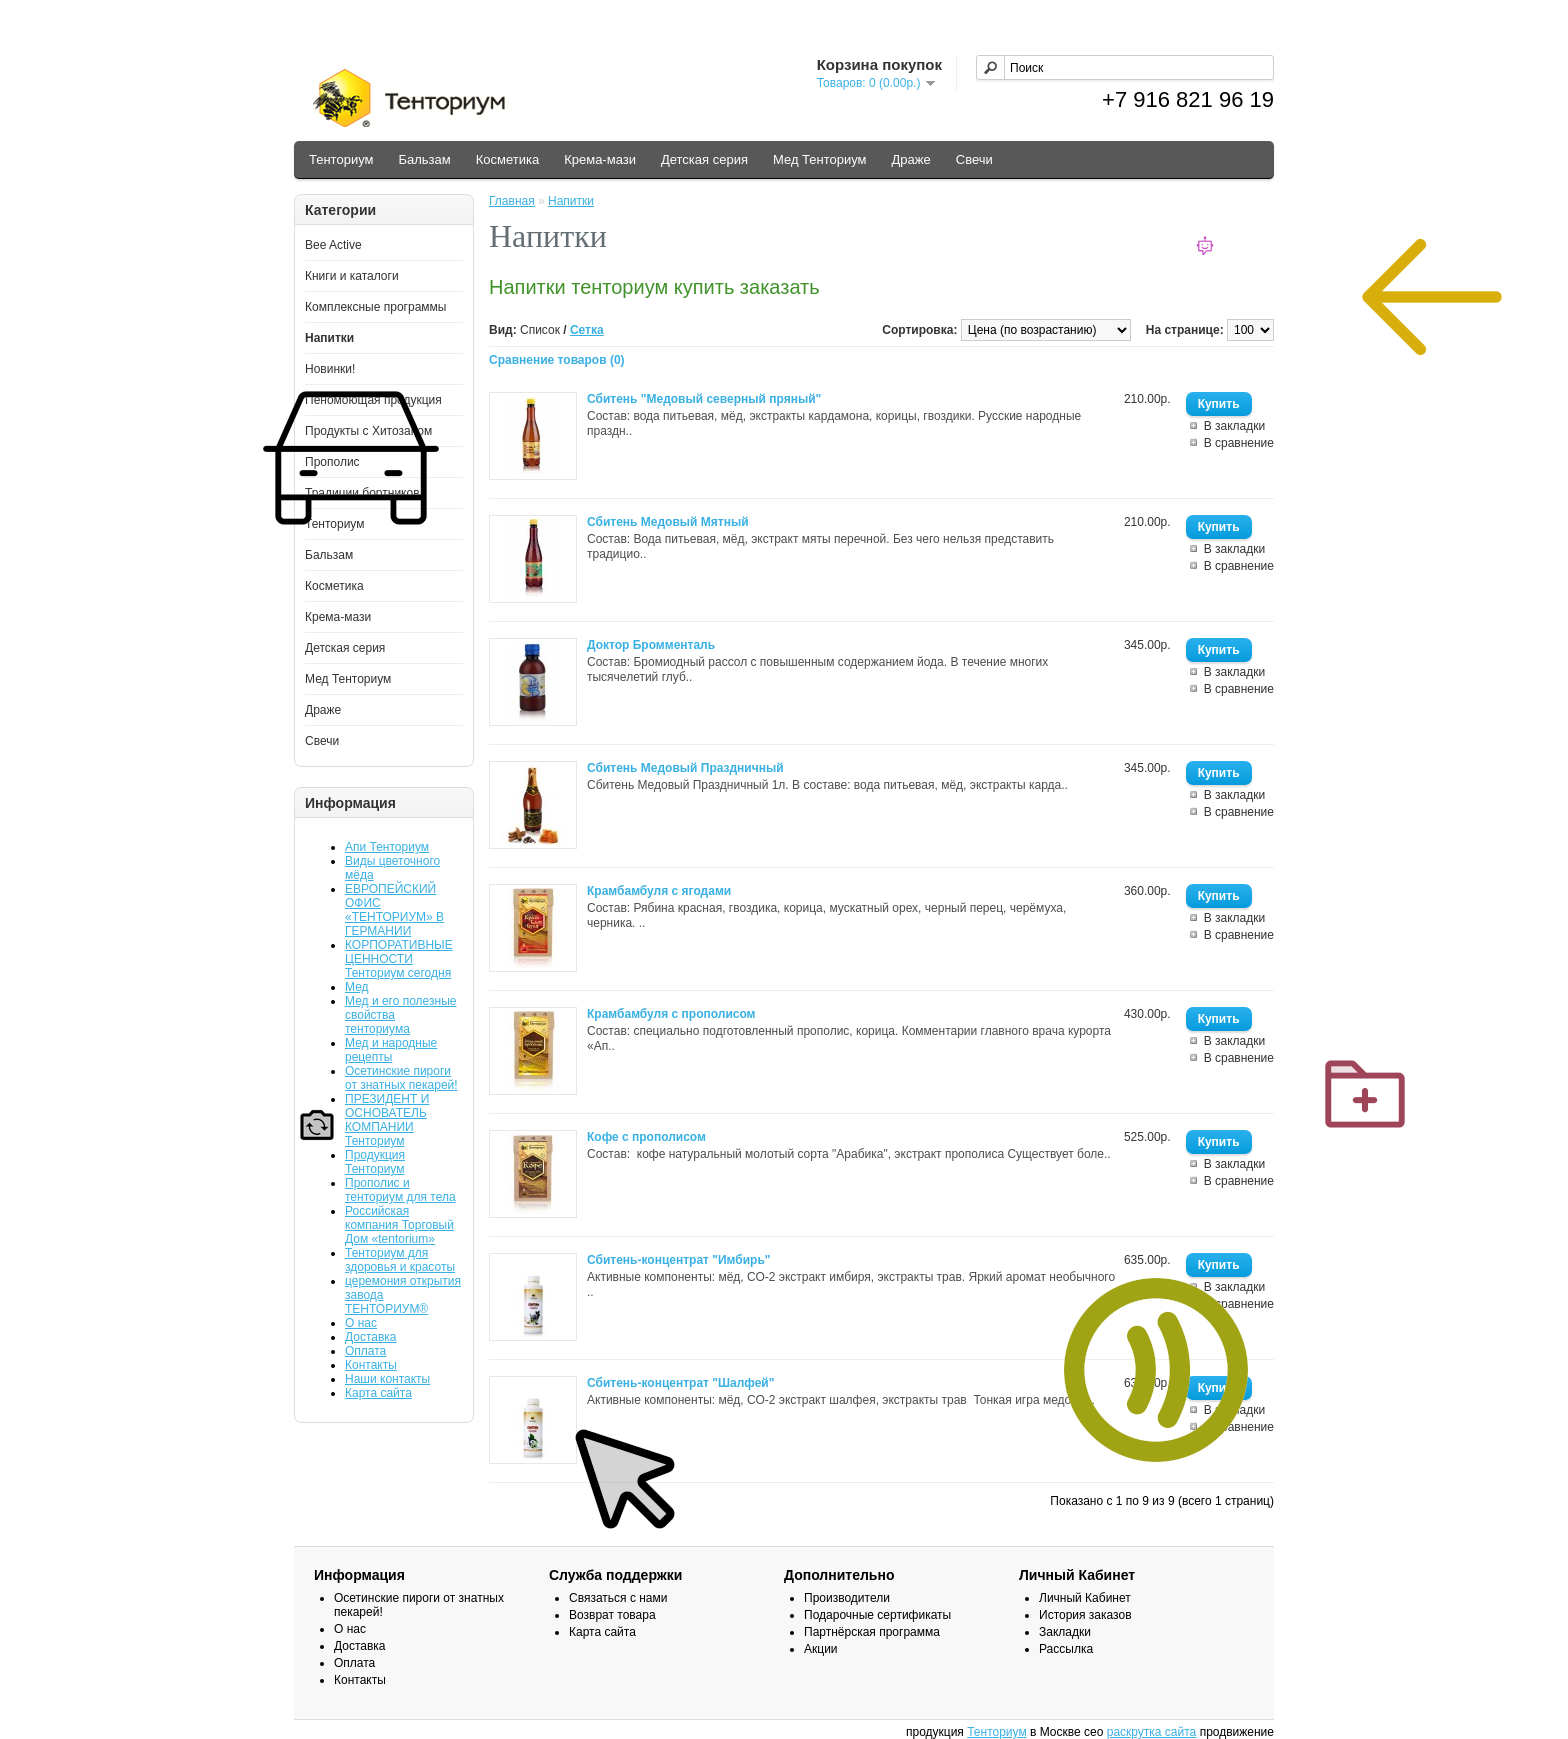 The height and width of the screenshot is (1739, 1568). I want to click on go back to the previous screen, so click(1432, 297).